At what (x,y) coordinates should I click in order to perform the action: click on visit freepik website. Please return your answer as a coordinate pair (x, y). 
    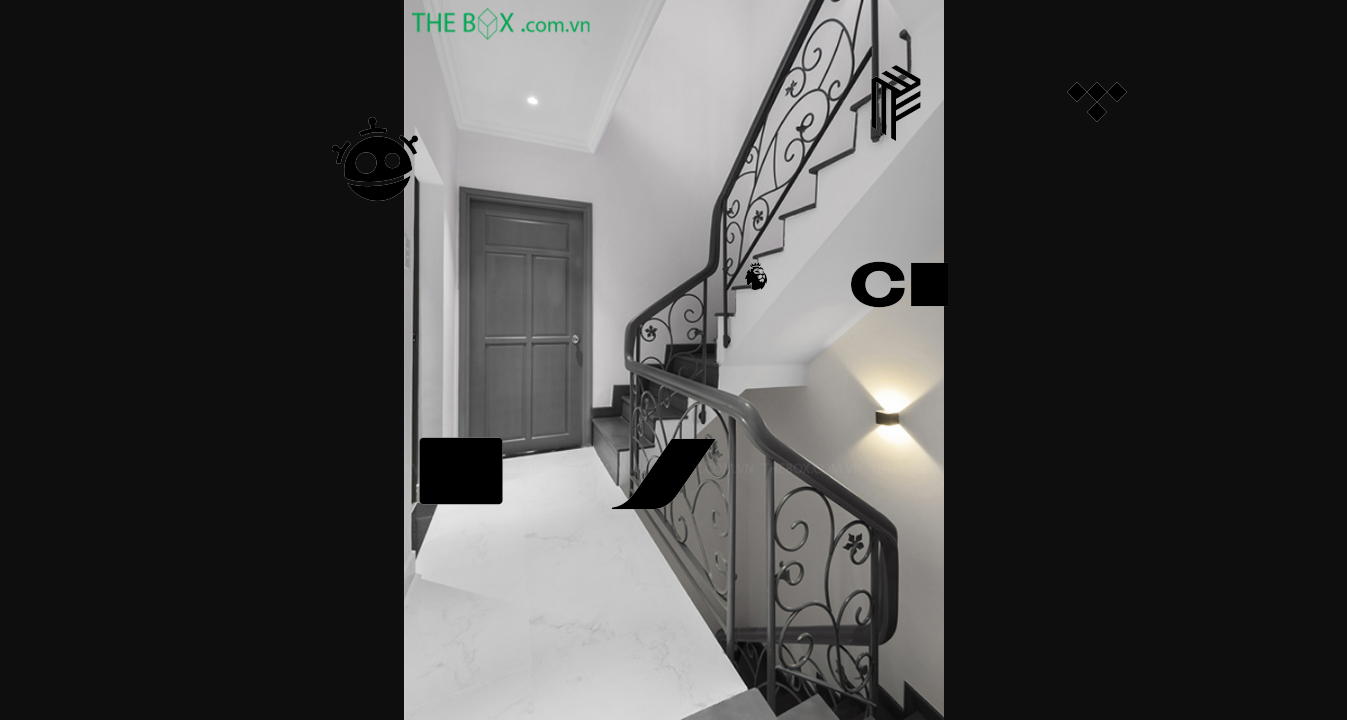
    Looking at the image, I should click on (375, 159).